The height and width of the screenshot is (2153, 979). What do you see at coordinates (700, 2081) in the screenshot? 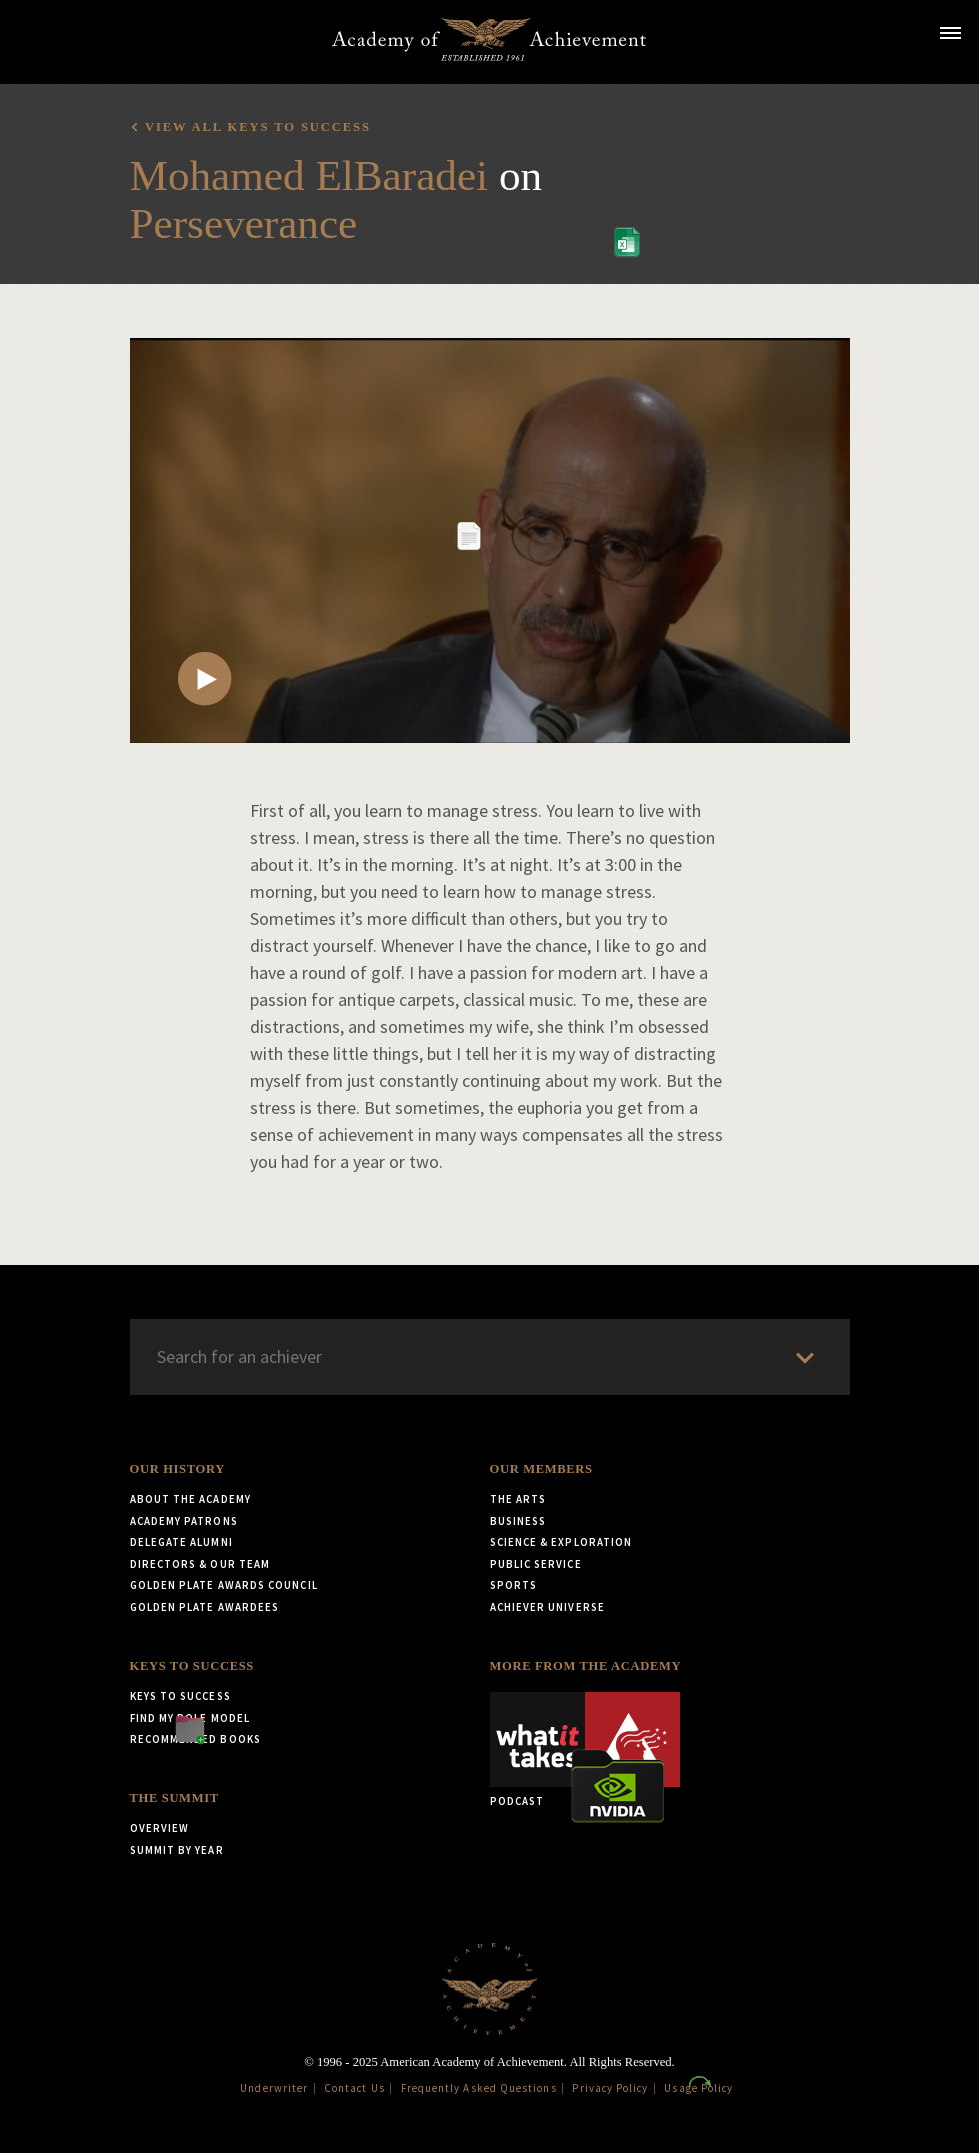
I see `redo the last undone action` at bounding box center [700, 2081].